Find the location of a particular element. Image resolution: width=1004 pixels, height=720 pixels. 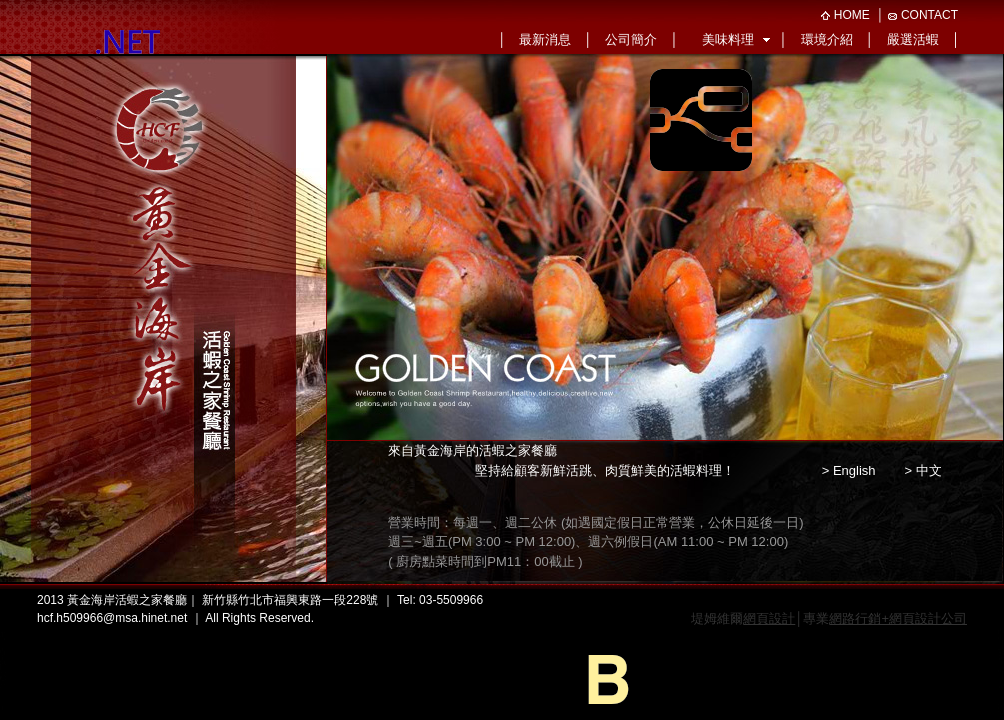

indicates a .NET framework project or application is located at coordinates (128, 42).